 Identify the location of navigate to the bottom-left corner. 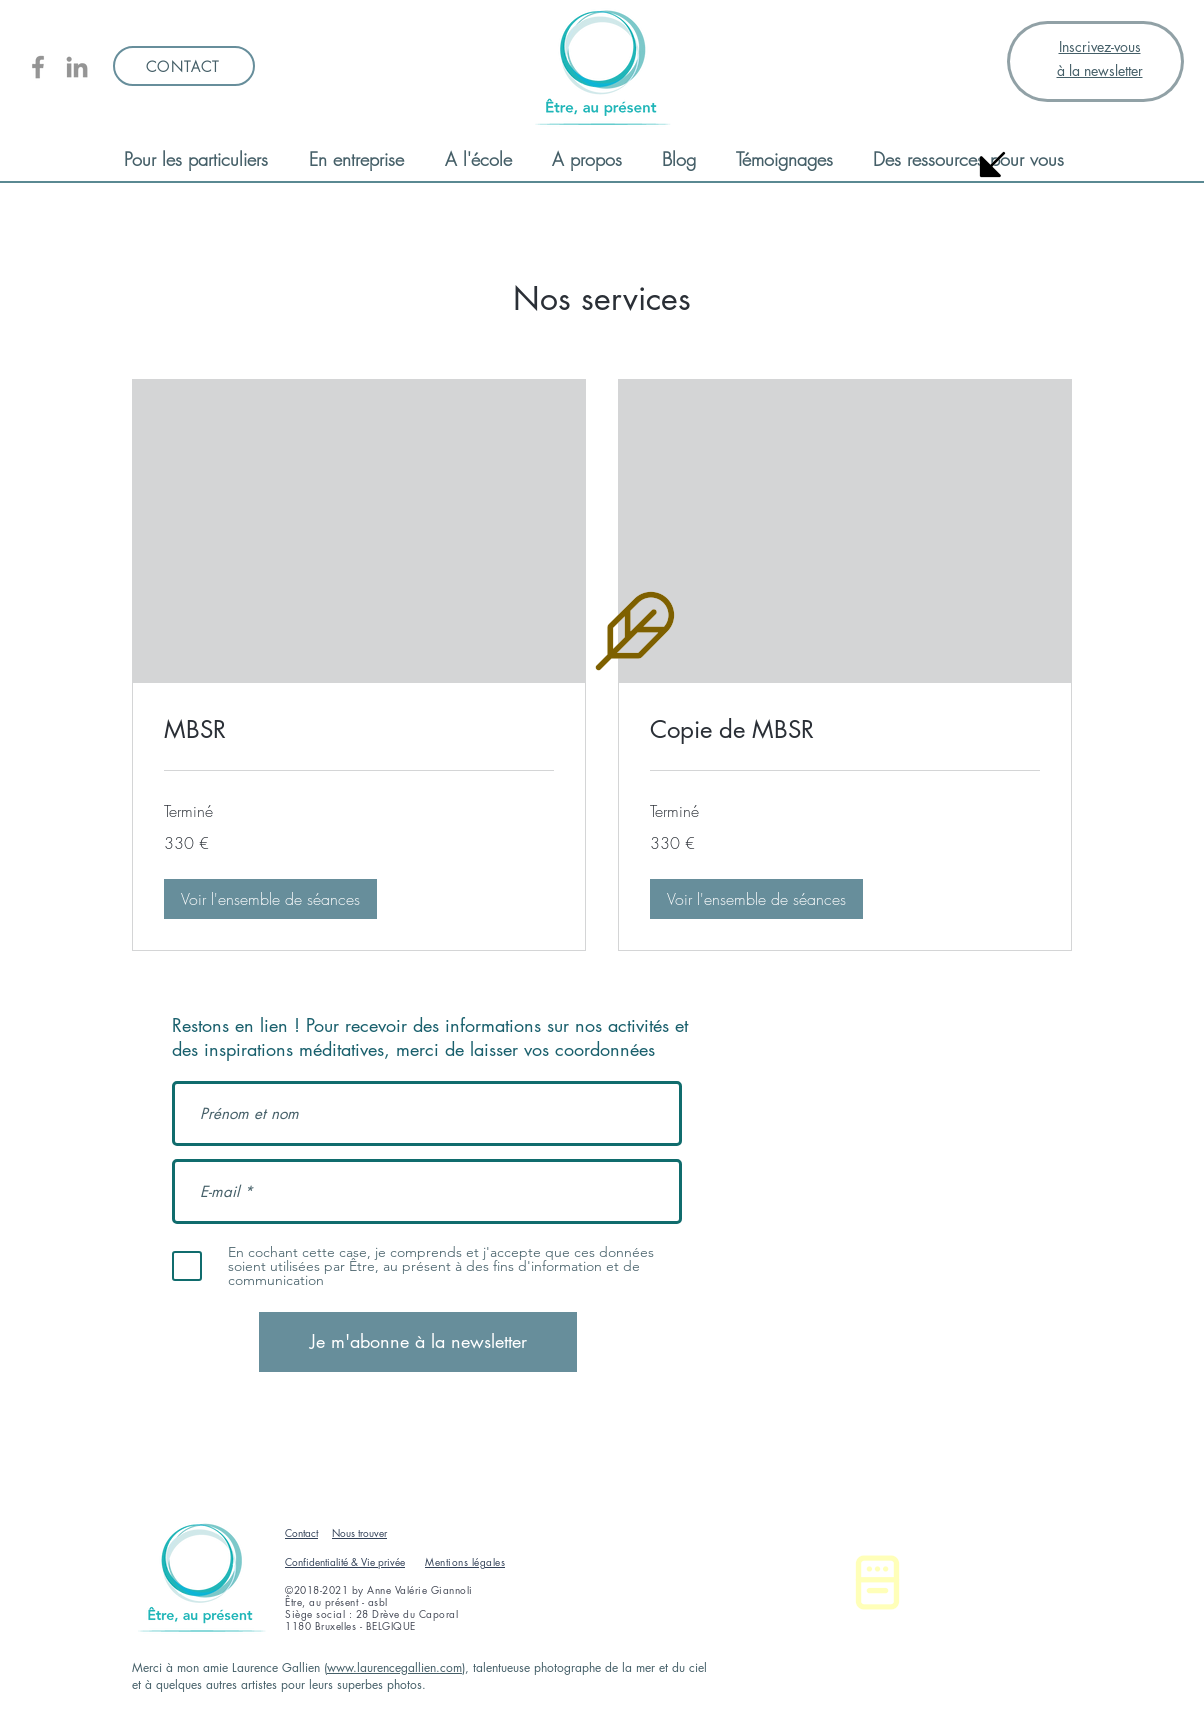
(992, 164).